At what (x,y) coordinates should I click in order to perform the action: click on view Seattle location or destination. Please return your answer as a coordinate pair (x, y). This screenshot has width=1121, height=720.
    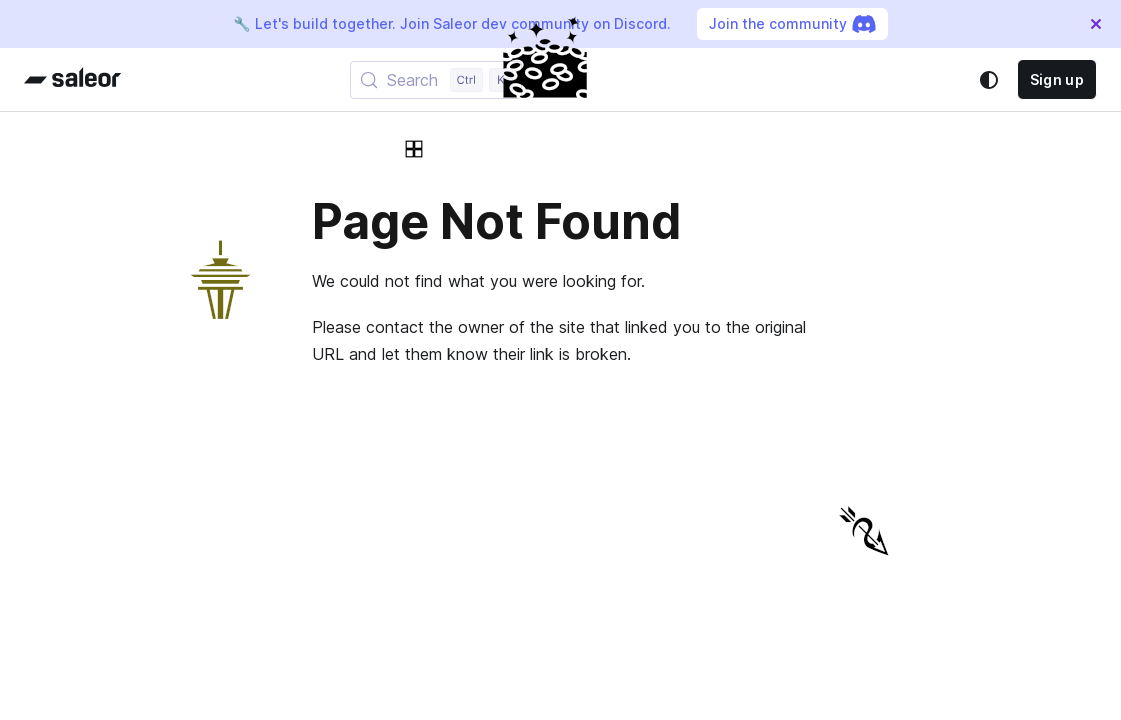
    Looking at the image, I should click on (220, 278).